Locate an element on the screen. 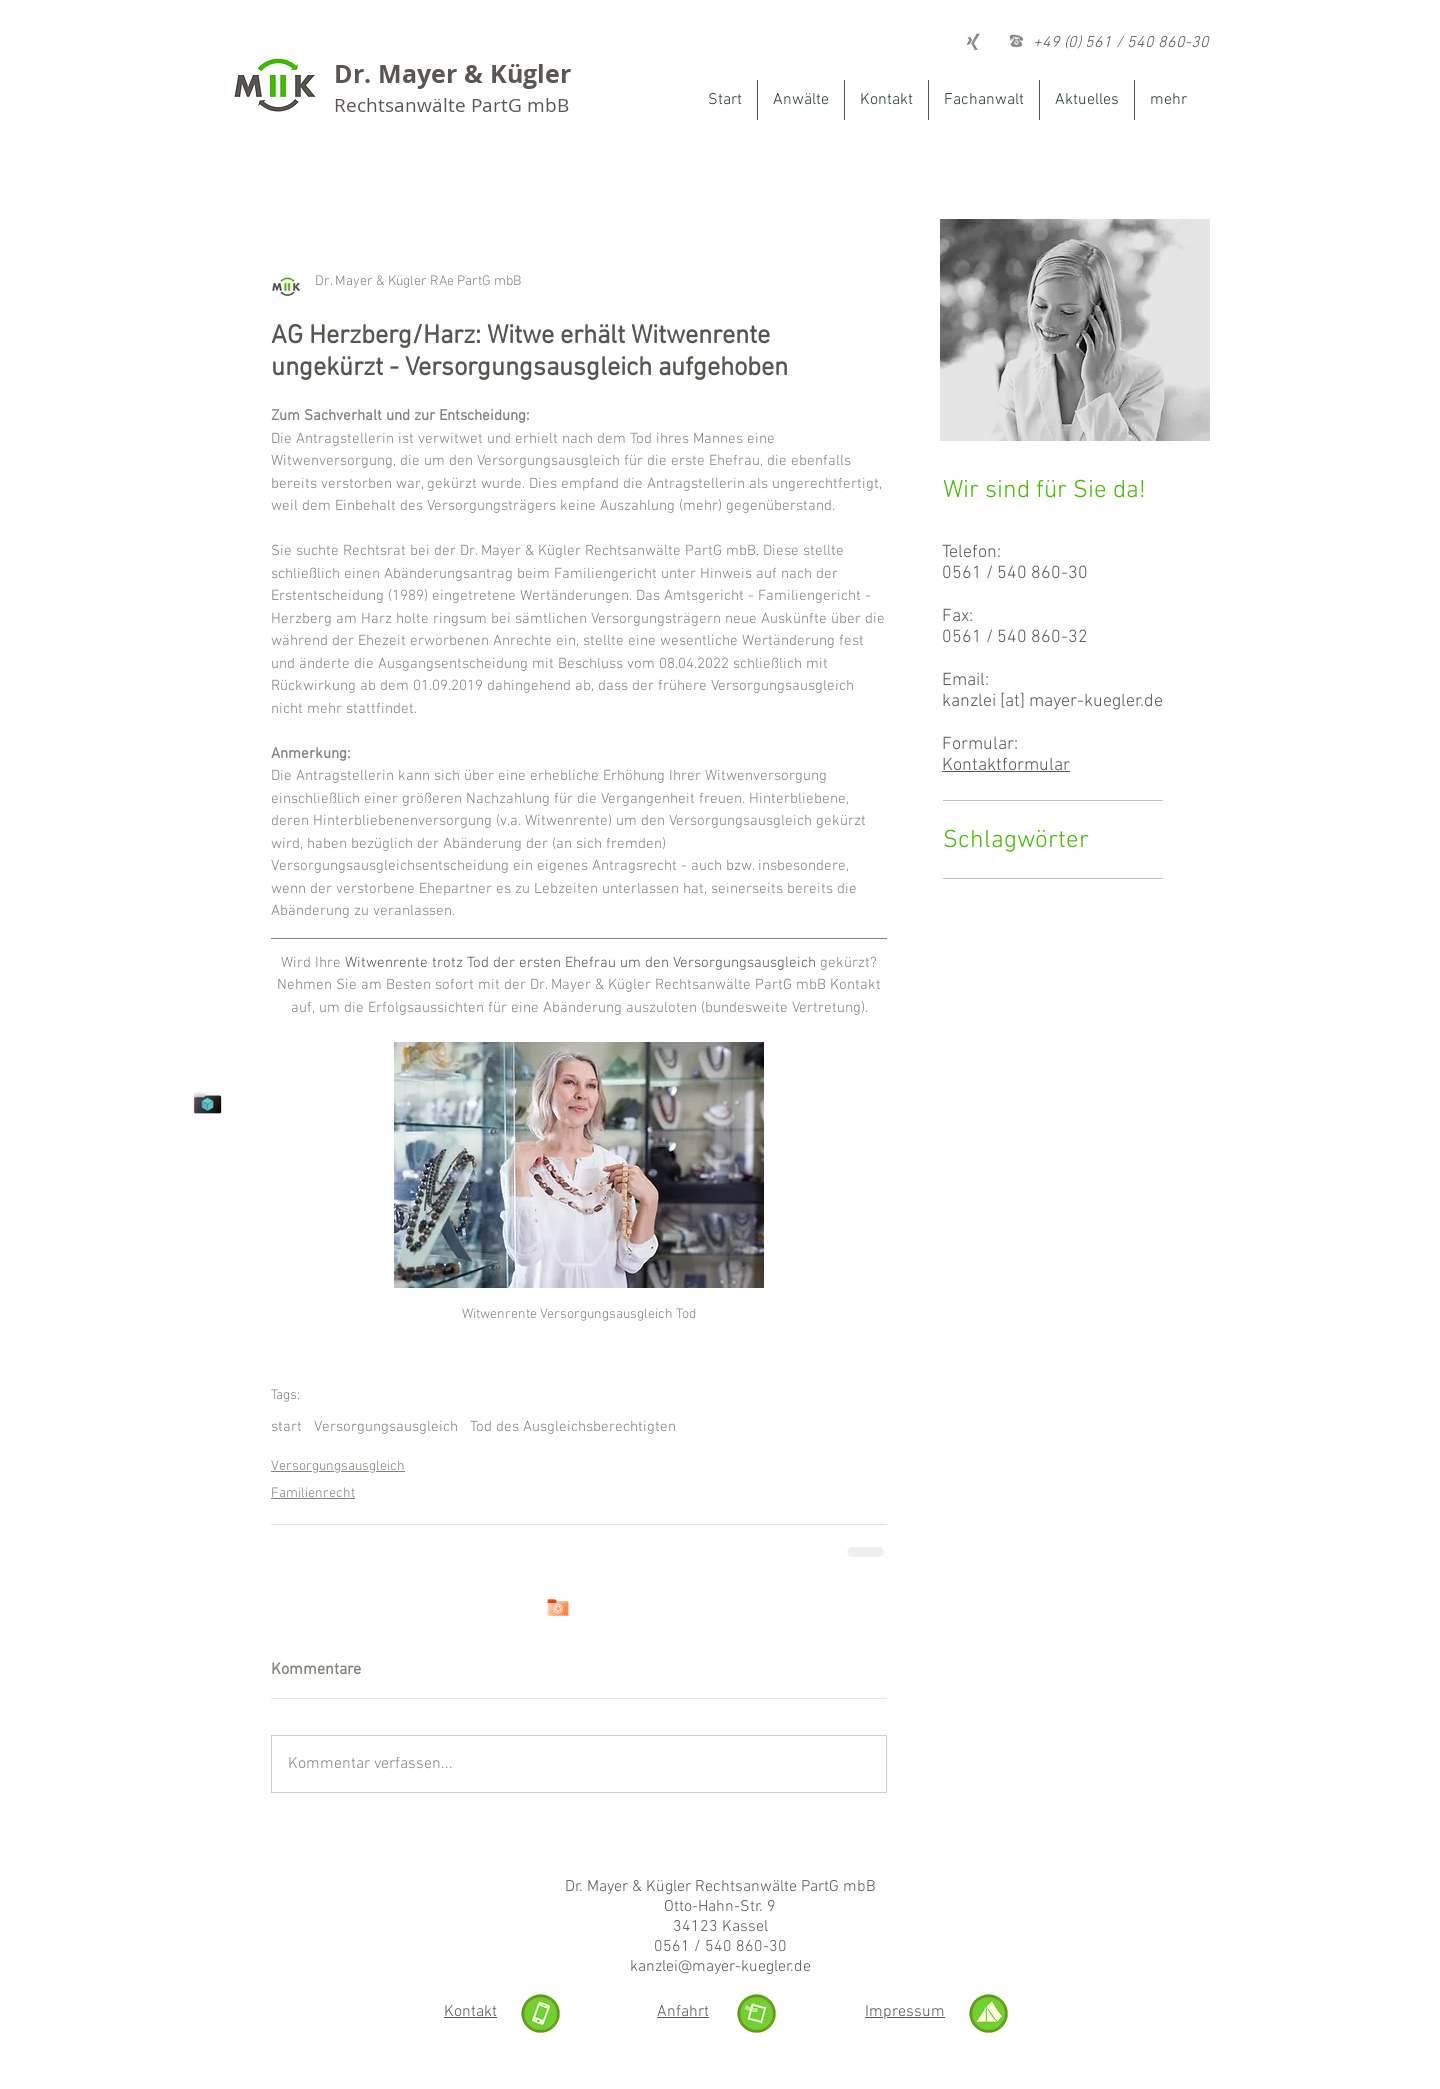  open corona sdk project folder is located at coordinates (558, 1608).